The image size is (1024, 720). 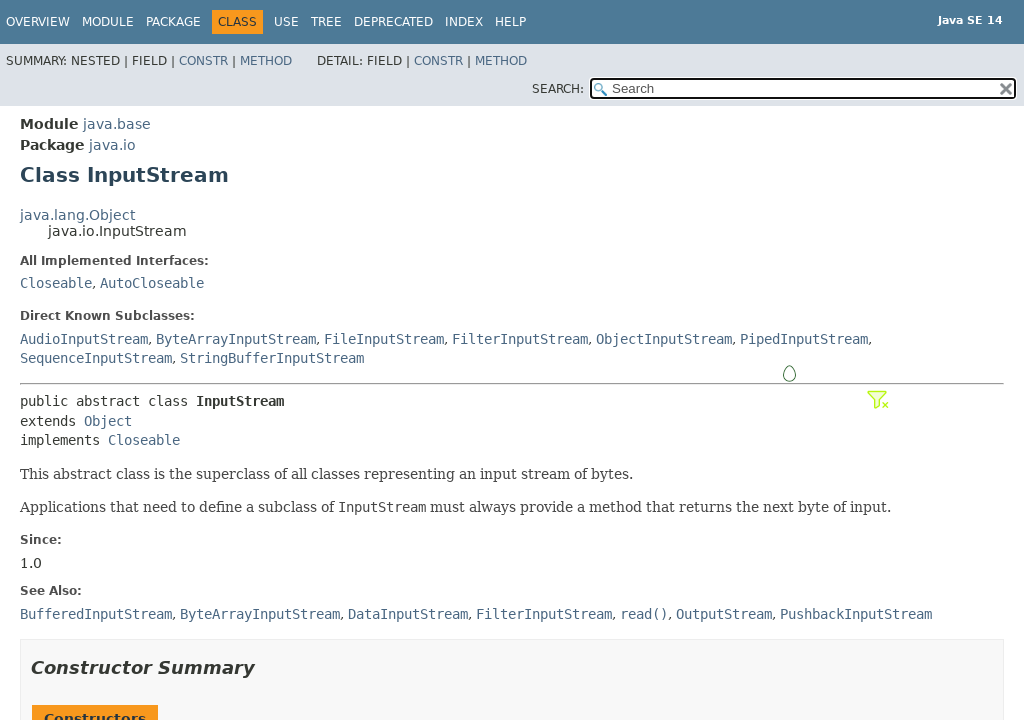 I want to click on clear all active filters, so click(x=877, y=399).